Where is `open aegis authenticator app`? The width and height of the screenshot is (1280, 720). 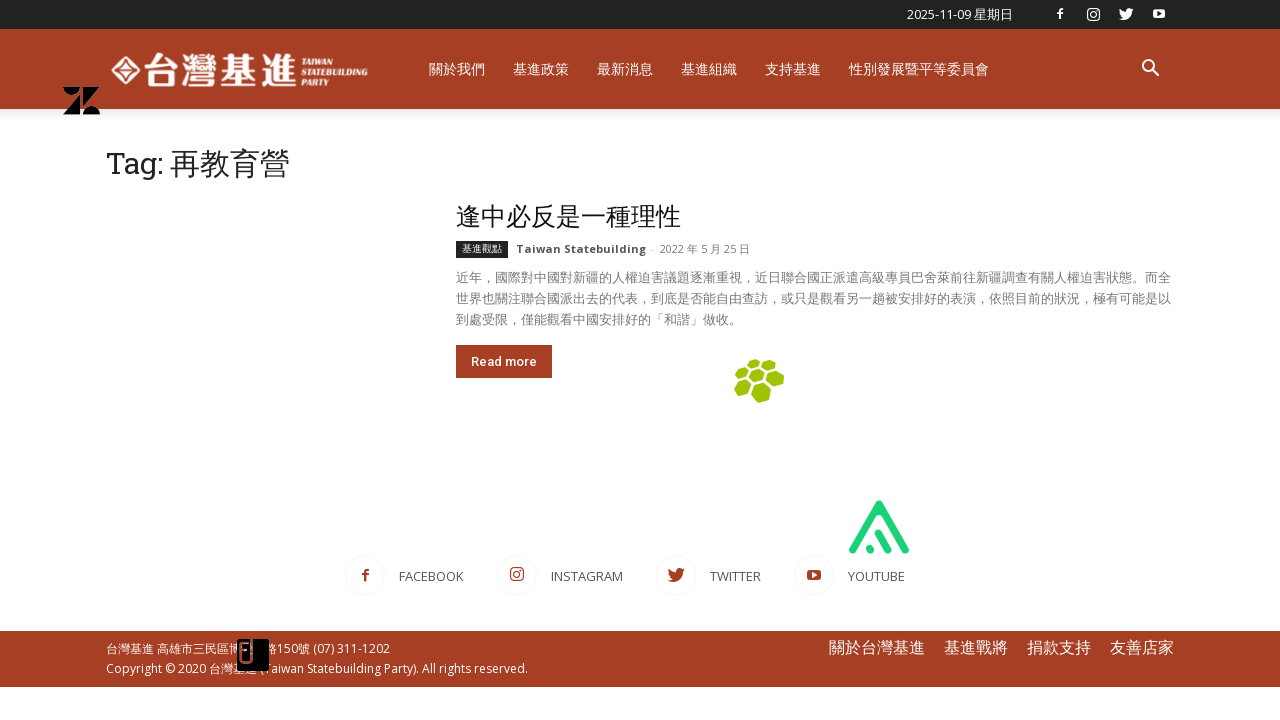
open aegis authenticator app is located at coordinates (879, 527).